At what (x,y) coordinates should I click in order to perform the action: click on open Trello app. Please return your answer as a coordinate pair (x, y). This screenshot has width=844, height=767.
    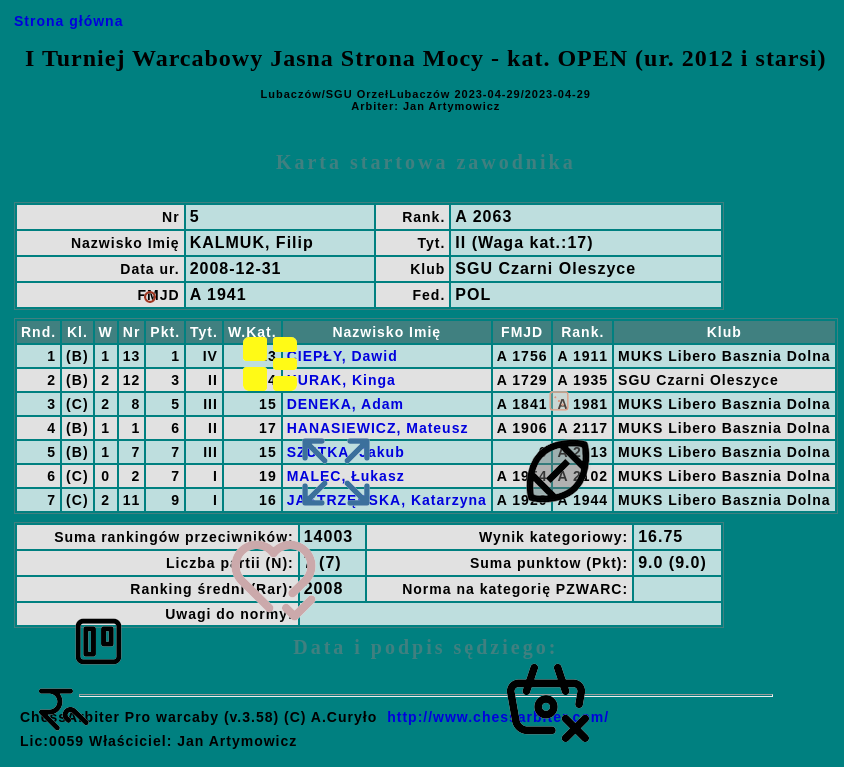
    Looking at the image, I should click on (98, 641).